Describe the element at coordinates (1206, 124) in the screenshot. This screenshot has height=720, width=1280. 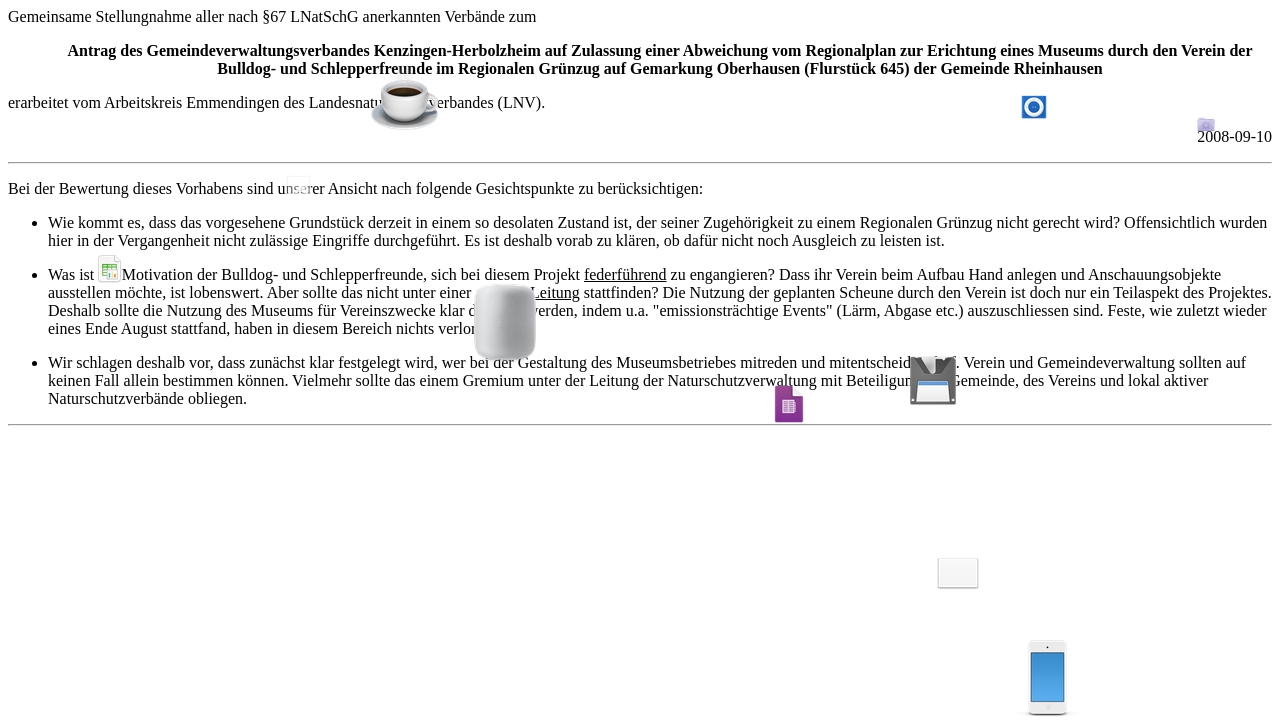
I see `access system settings or preferences folder` at that location.